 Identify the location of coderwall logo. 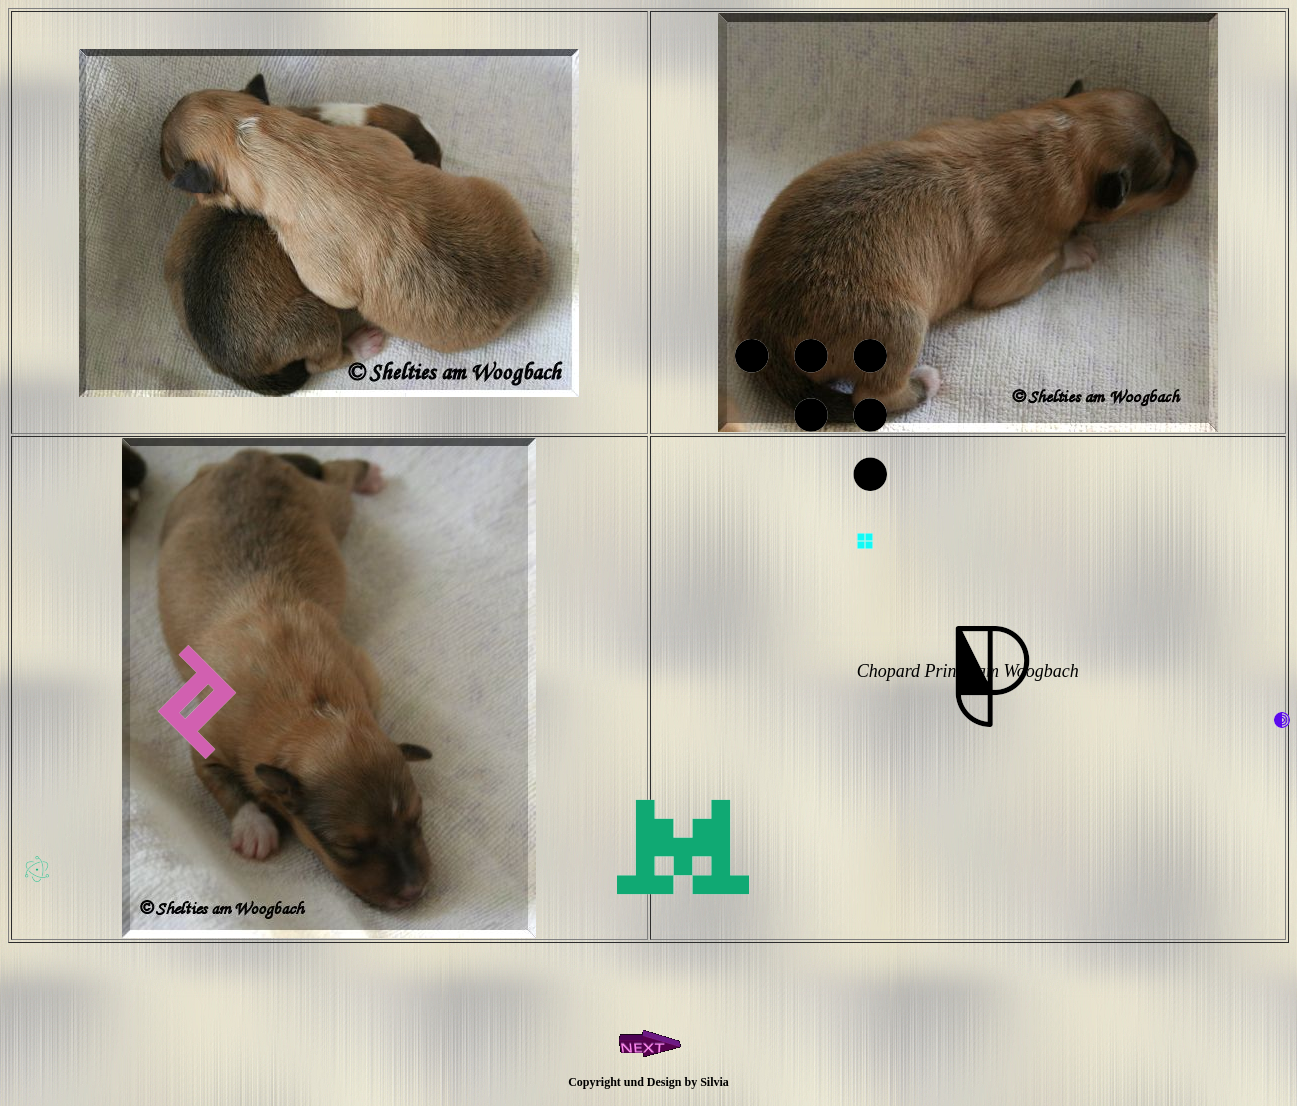
(811, 415).